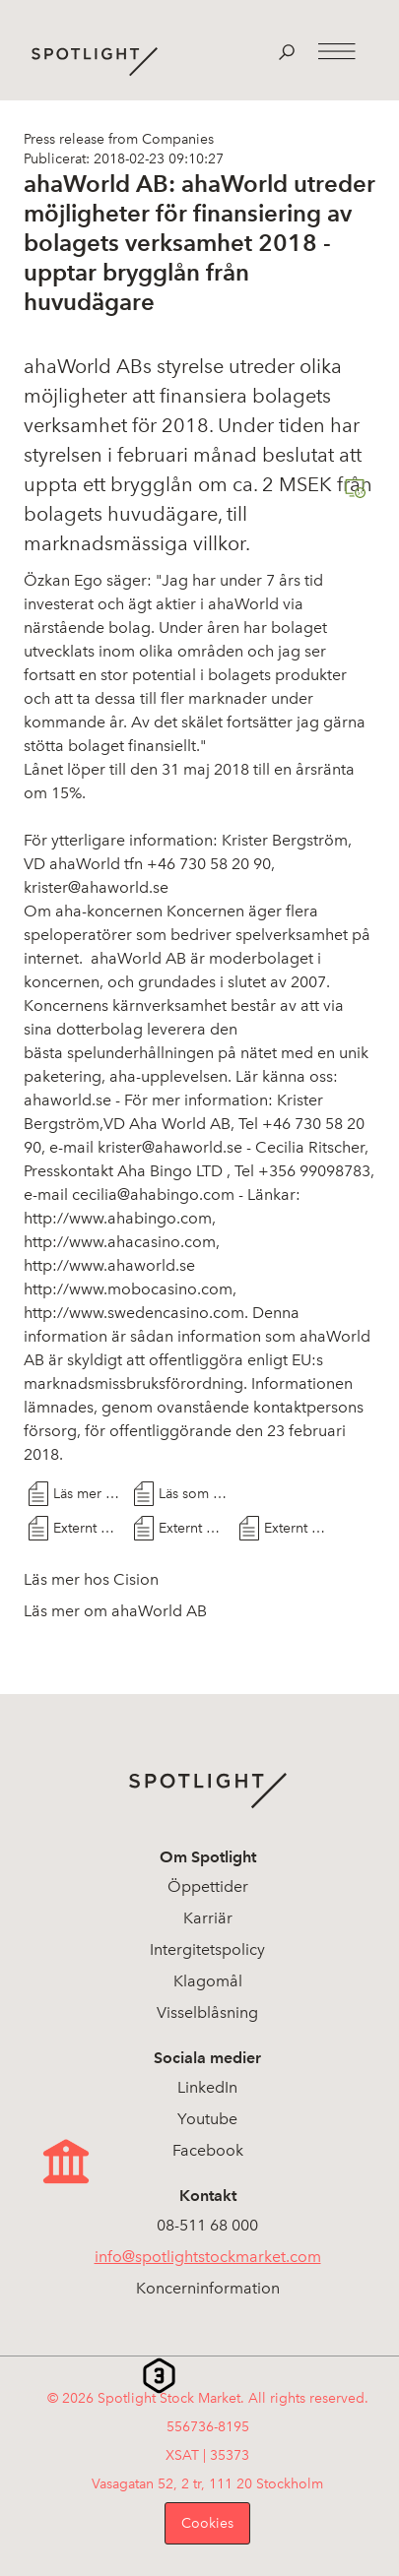 Image resolution: width=399 pixels, height=2576 pixels. What do you see at coordinates (159, 2375) in the screenshot?
I see `step 3 in a multi-step process` at bounding box center [159, 2375].